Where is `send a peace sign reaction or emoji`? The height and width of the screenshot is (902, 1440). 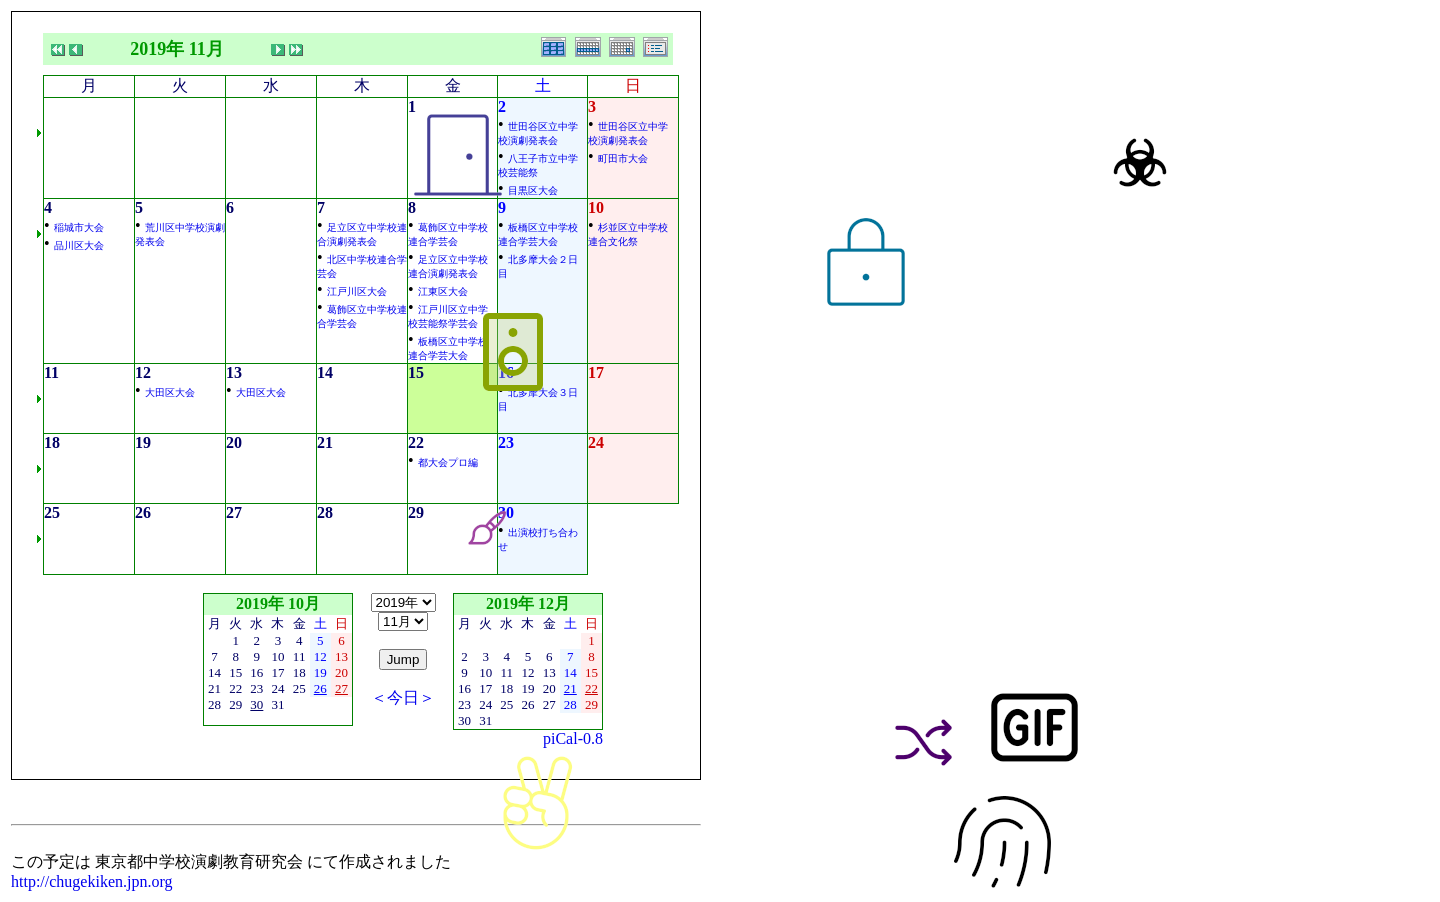
send a peace sign reaction or emoji is located at coordinates (536, 803).